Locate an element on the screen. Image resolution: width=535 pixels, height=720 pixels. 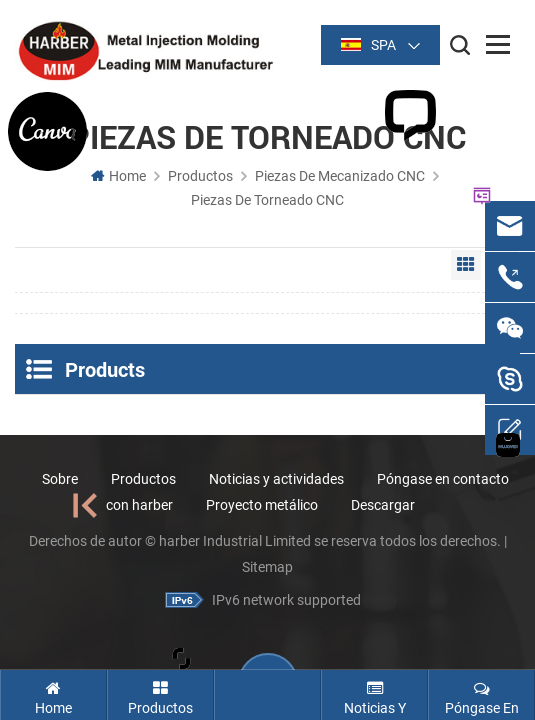
skip to previous track is located at coordinates (83, 505).